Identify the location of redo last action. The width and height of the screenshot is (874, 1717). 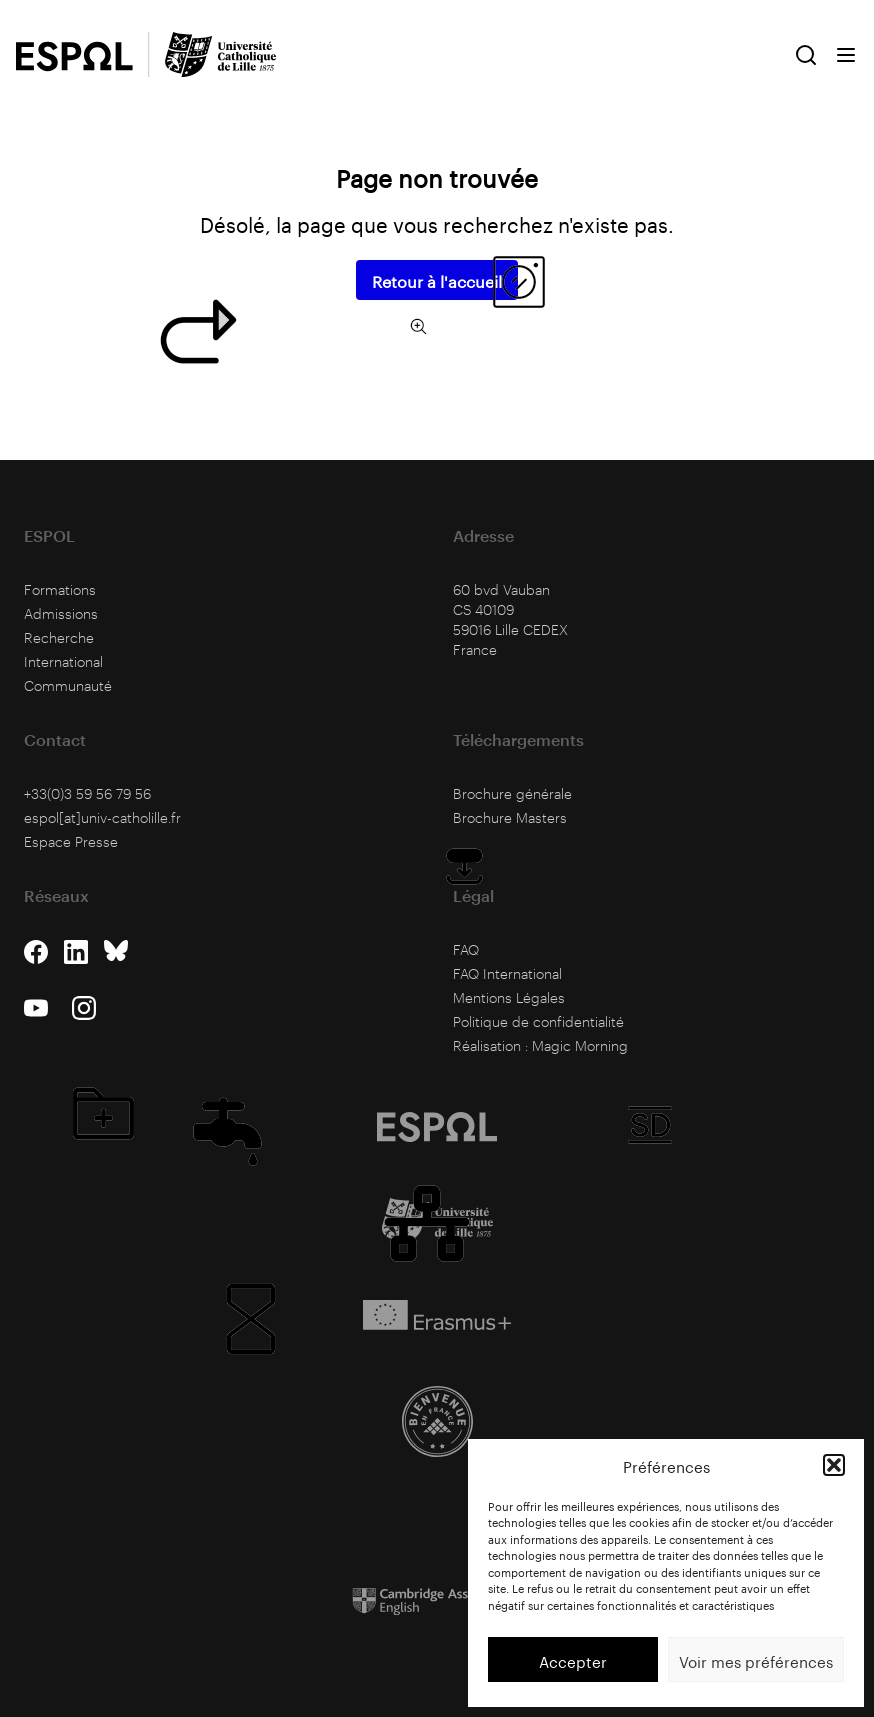
(198, 334).